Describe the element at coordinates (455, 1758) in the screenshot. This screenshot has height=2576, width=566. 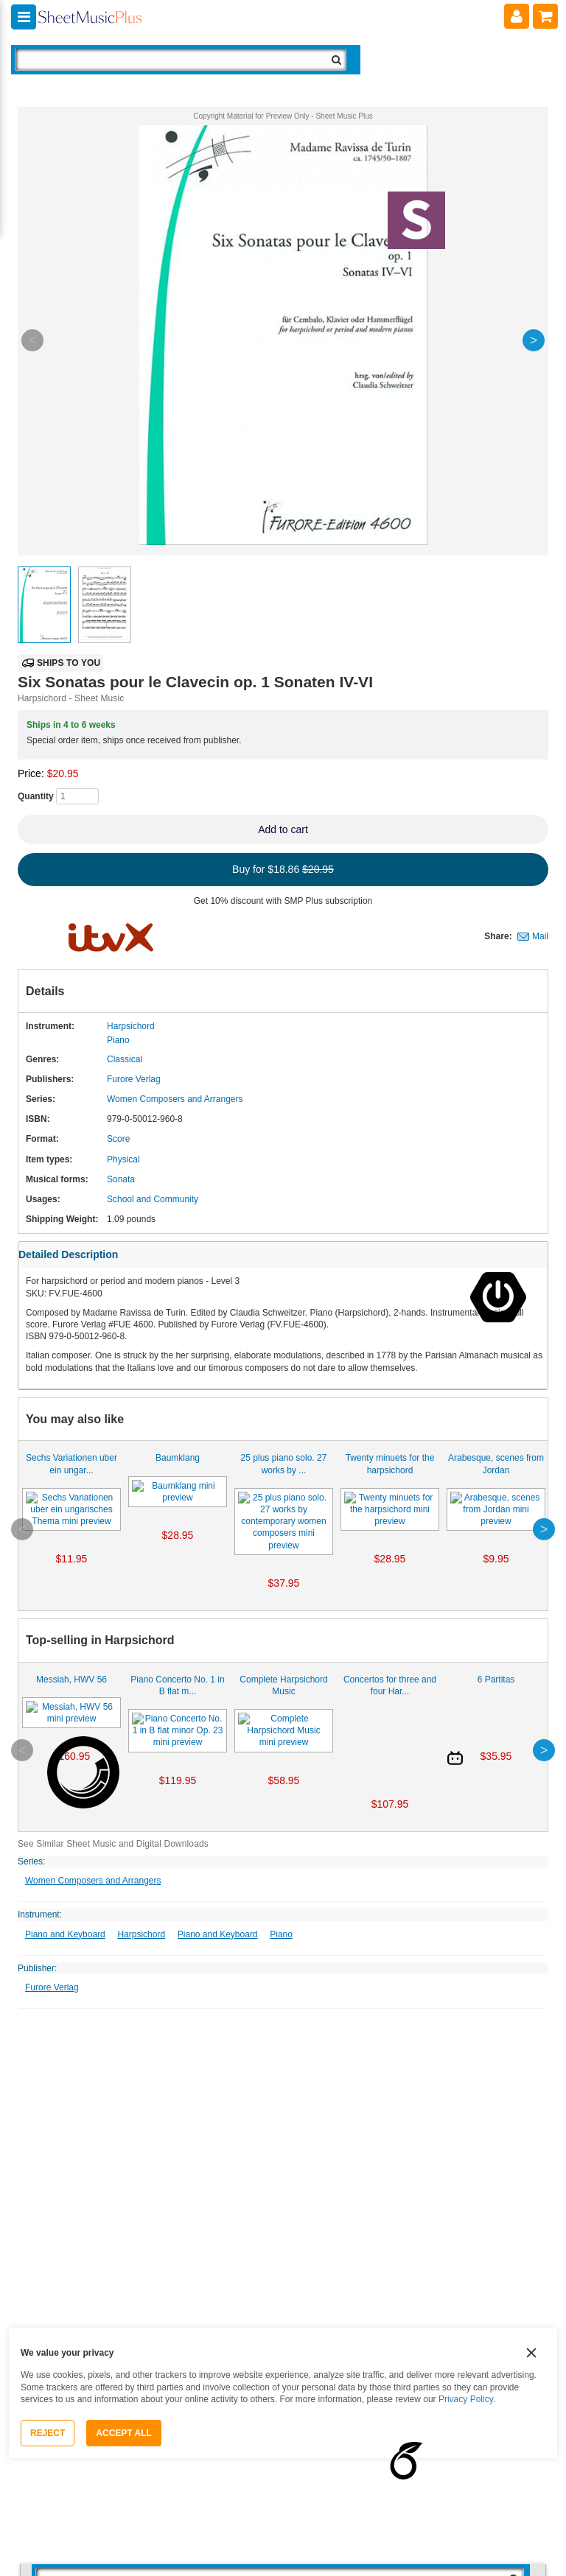
I see `open Bilibili app` at that location.